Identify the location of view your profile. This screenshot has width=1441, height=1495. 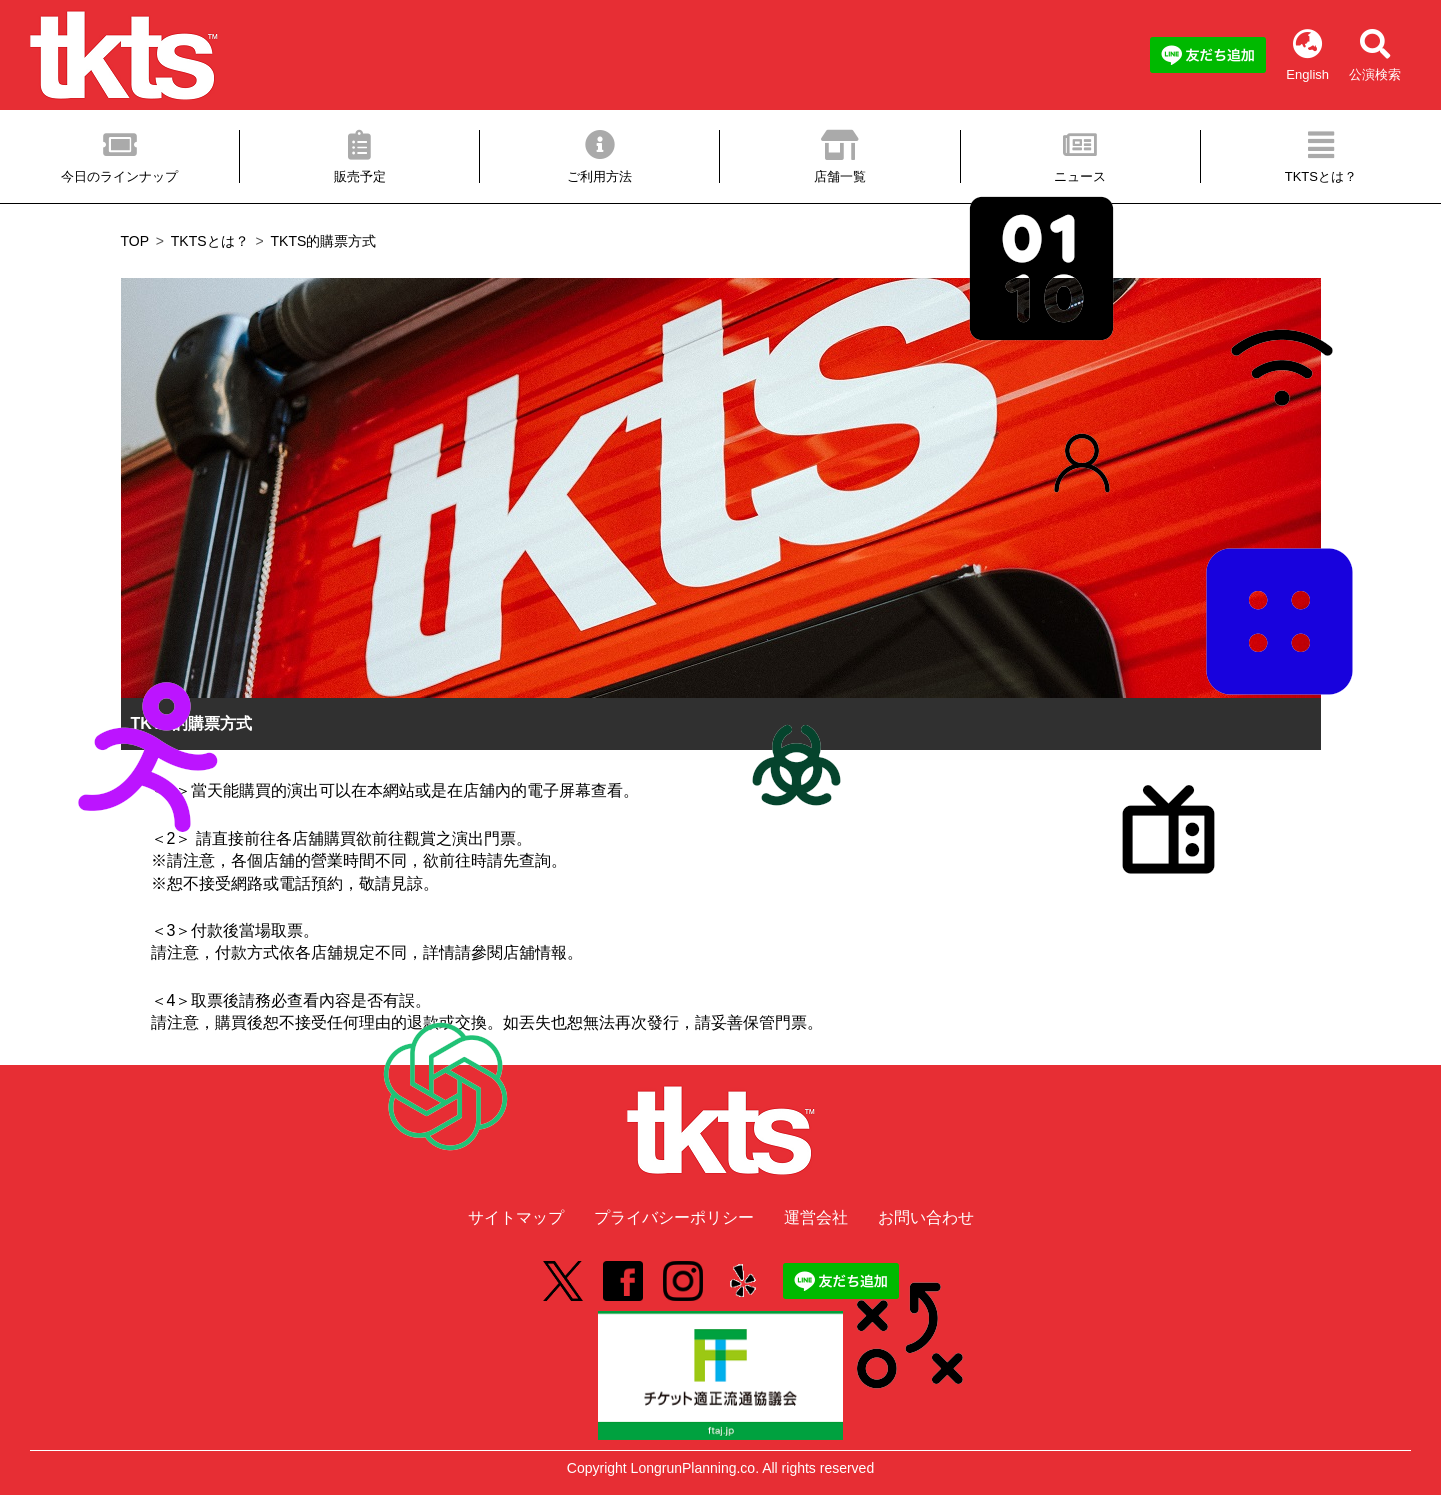
(1082, 463).